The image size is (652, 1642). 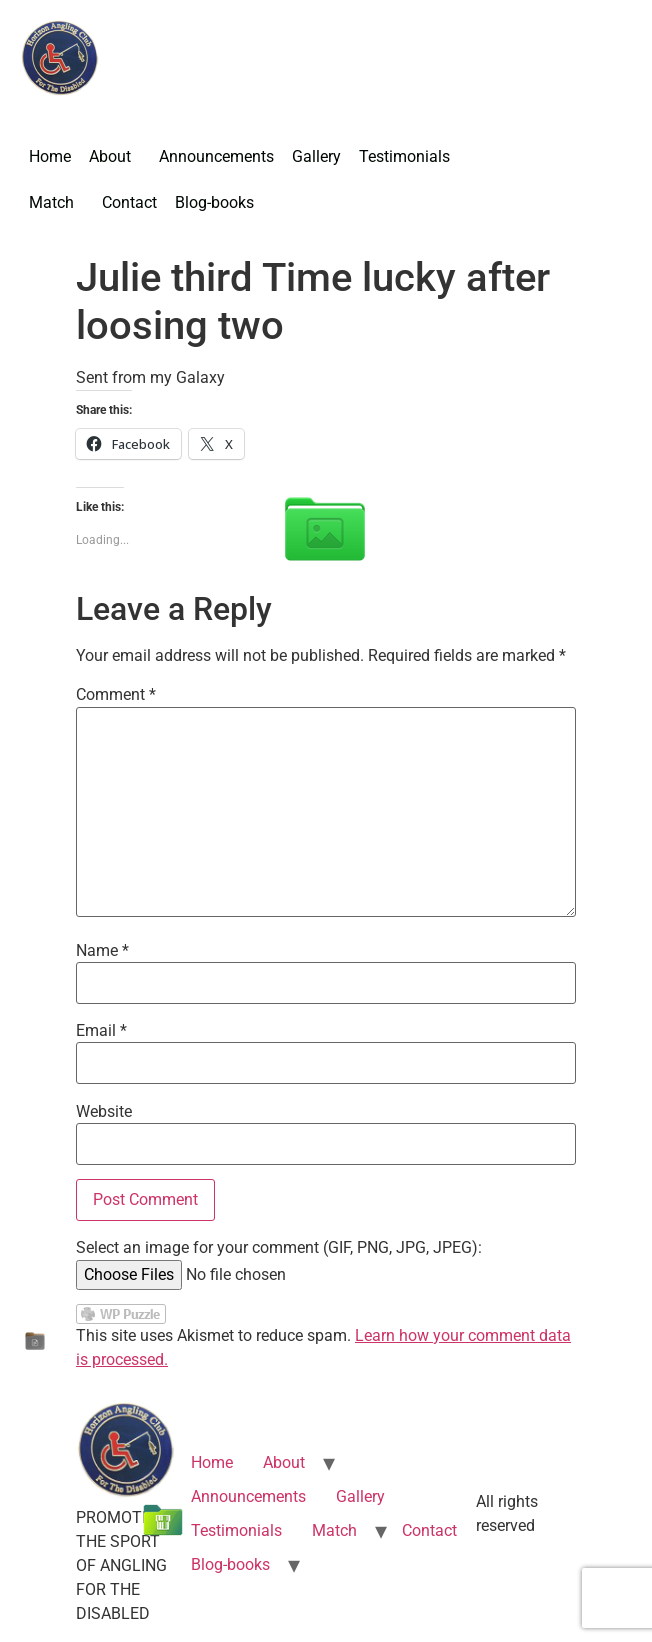 What do you see at coordinates (35, 1341) in the screenshot?
I see `open your documents folder` at bounding box center [35, 1341].